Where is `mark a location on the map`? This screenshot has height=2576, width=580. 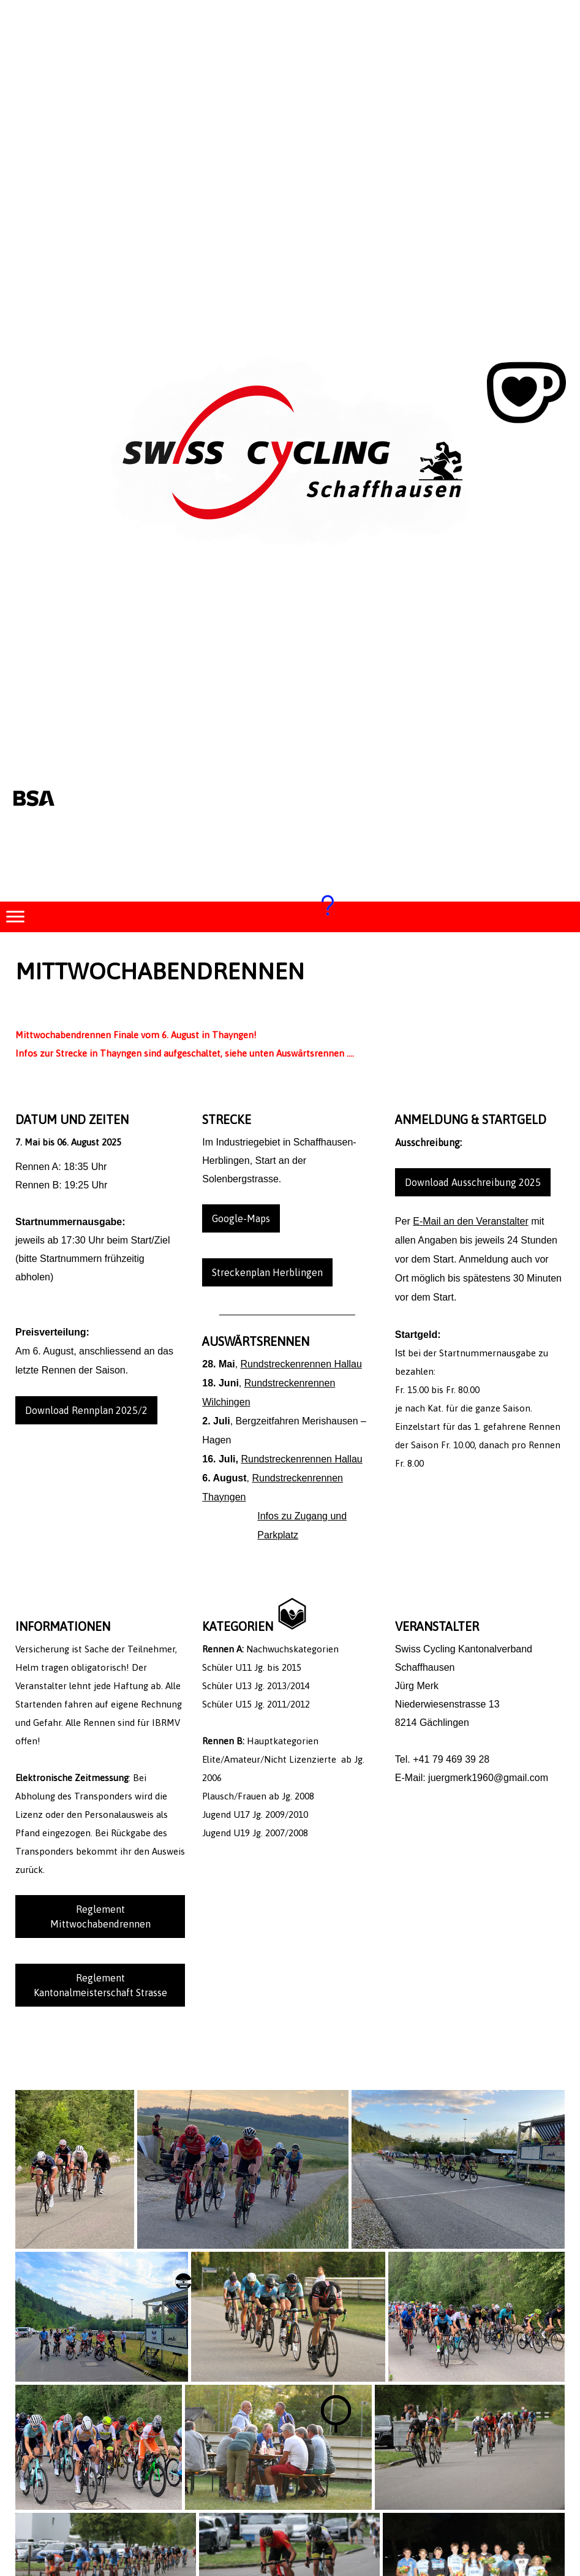 mark a location on the map is located at coordinates (336, 2412).